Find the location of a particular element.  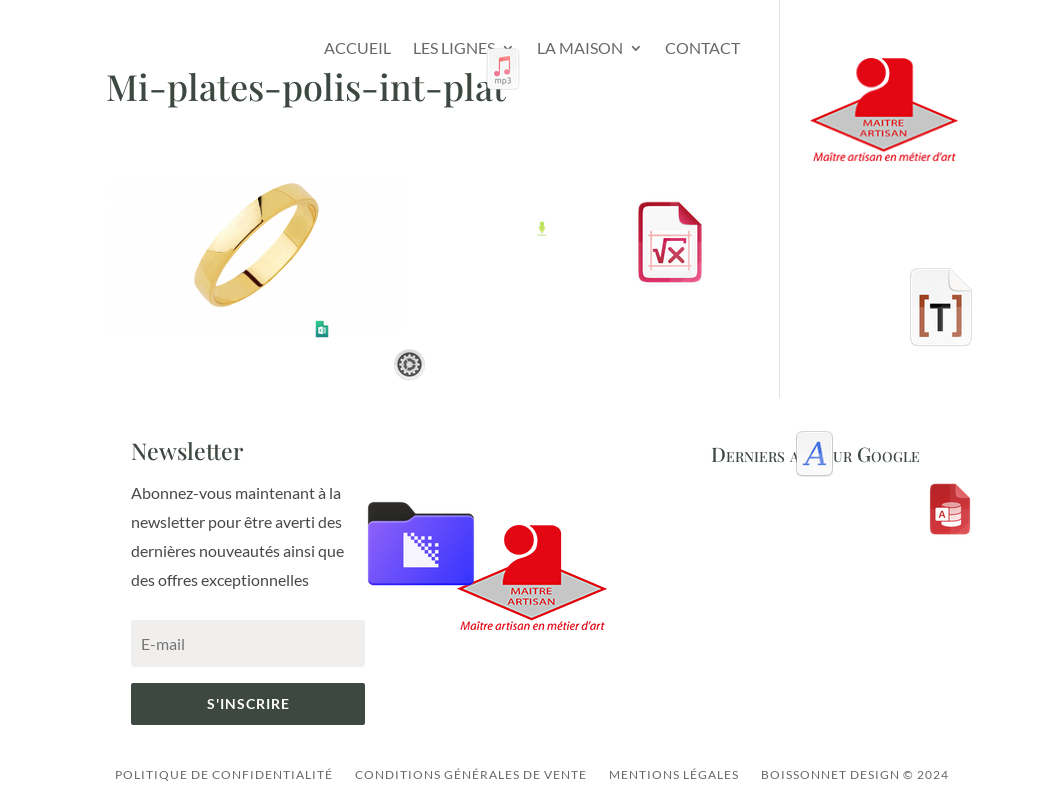

a toml configuration file is located at coordinates (941, 307).